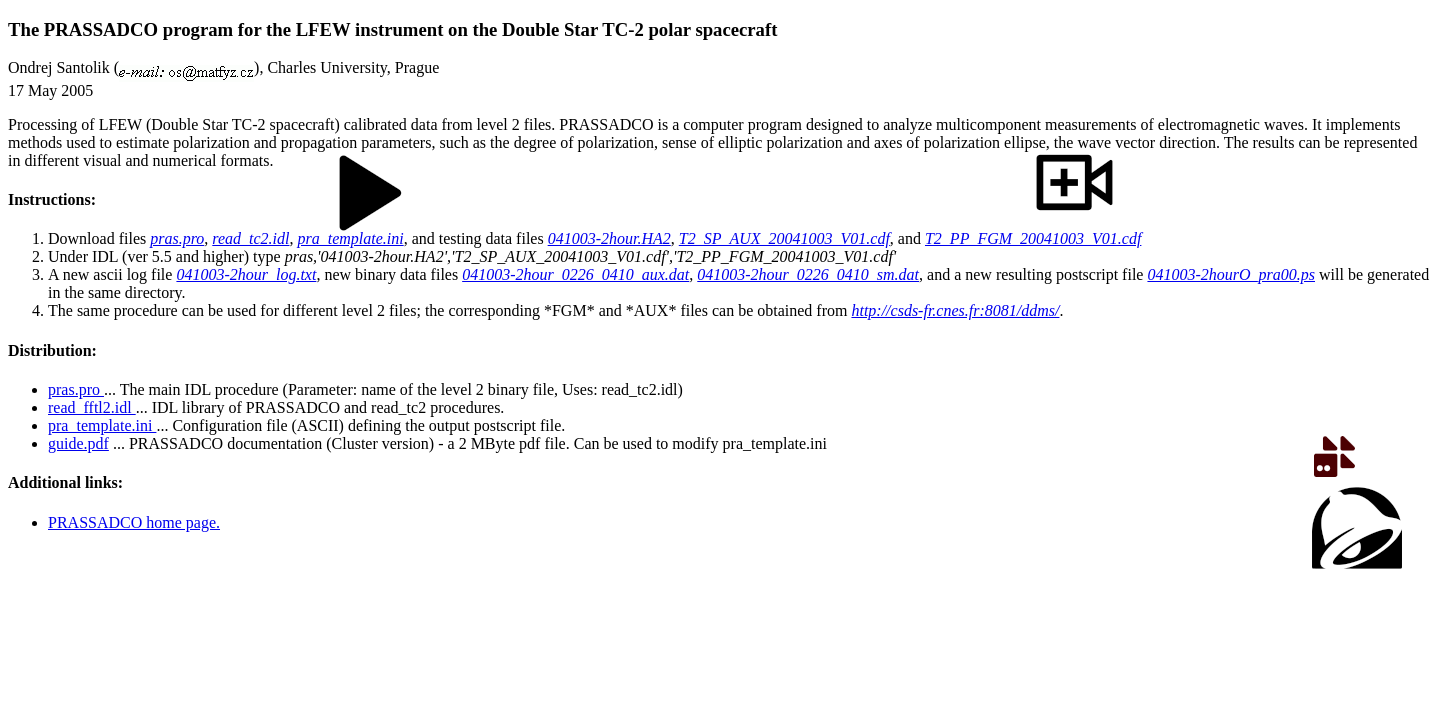  Describe the element at coordinates (1357, 528) in the screenshot. I see `open the Taco Bell app` at that location.